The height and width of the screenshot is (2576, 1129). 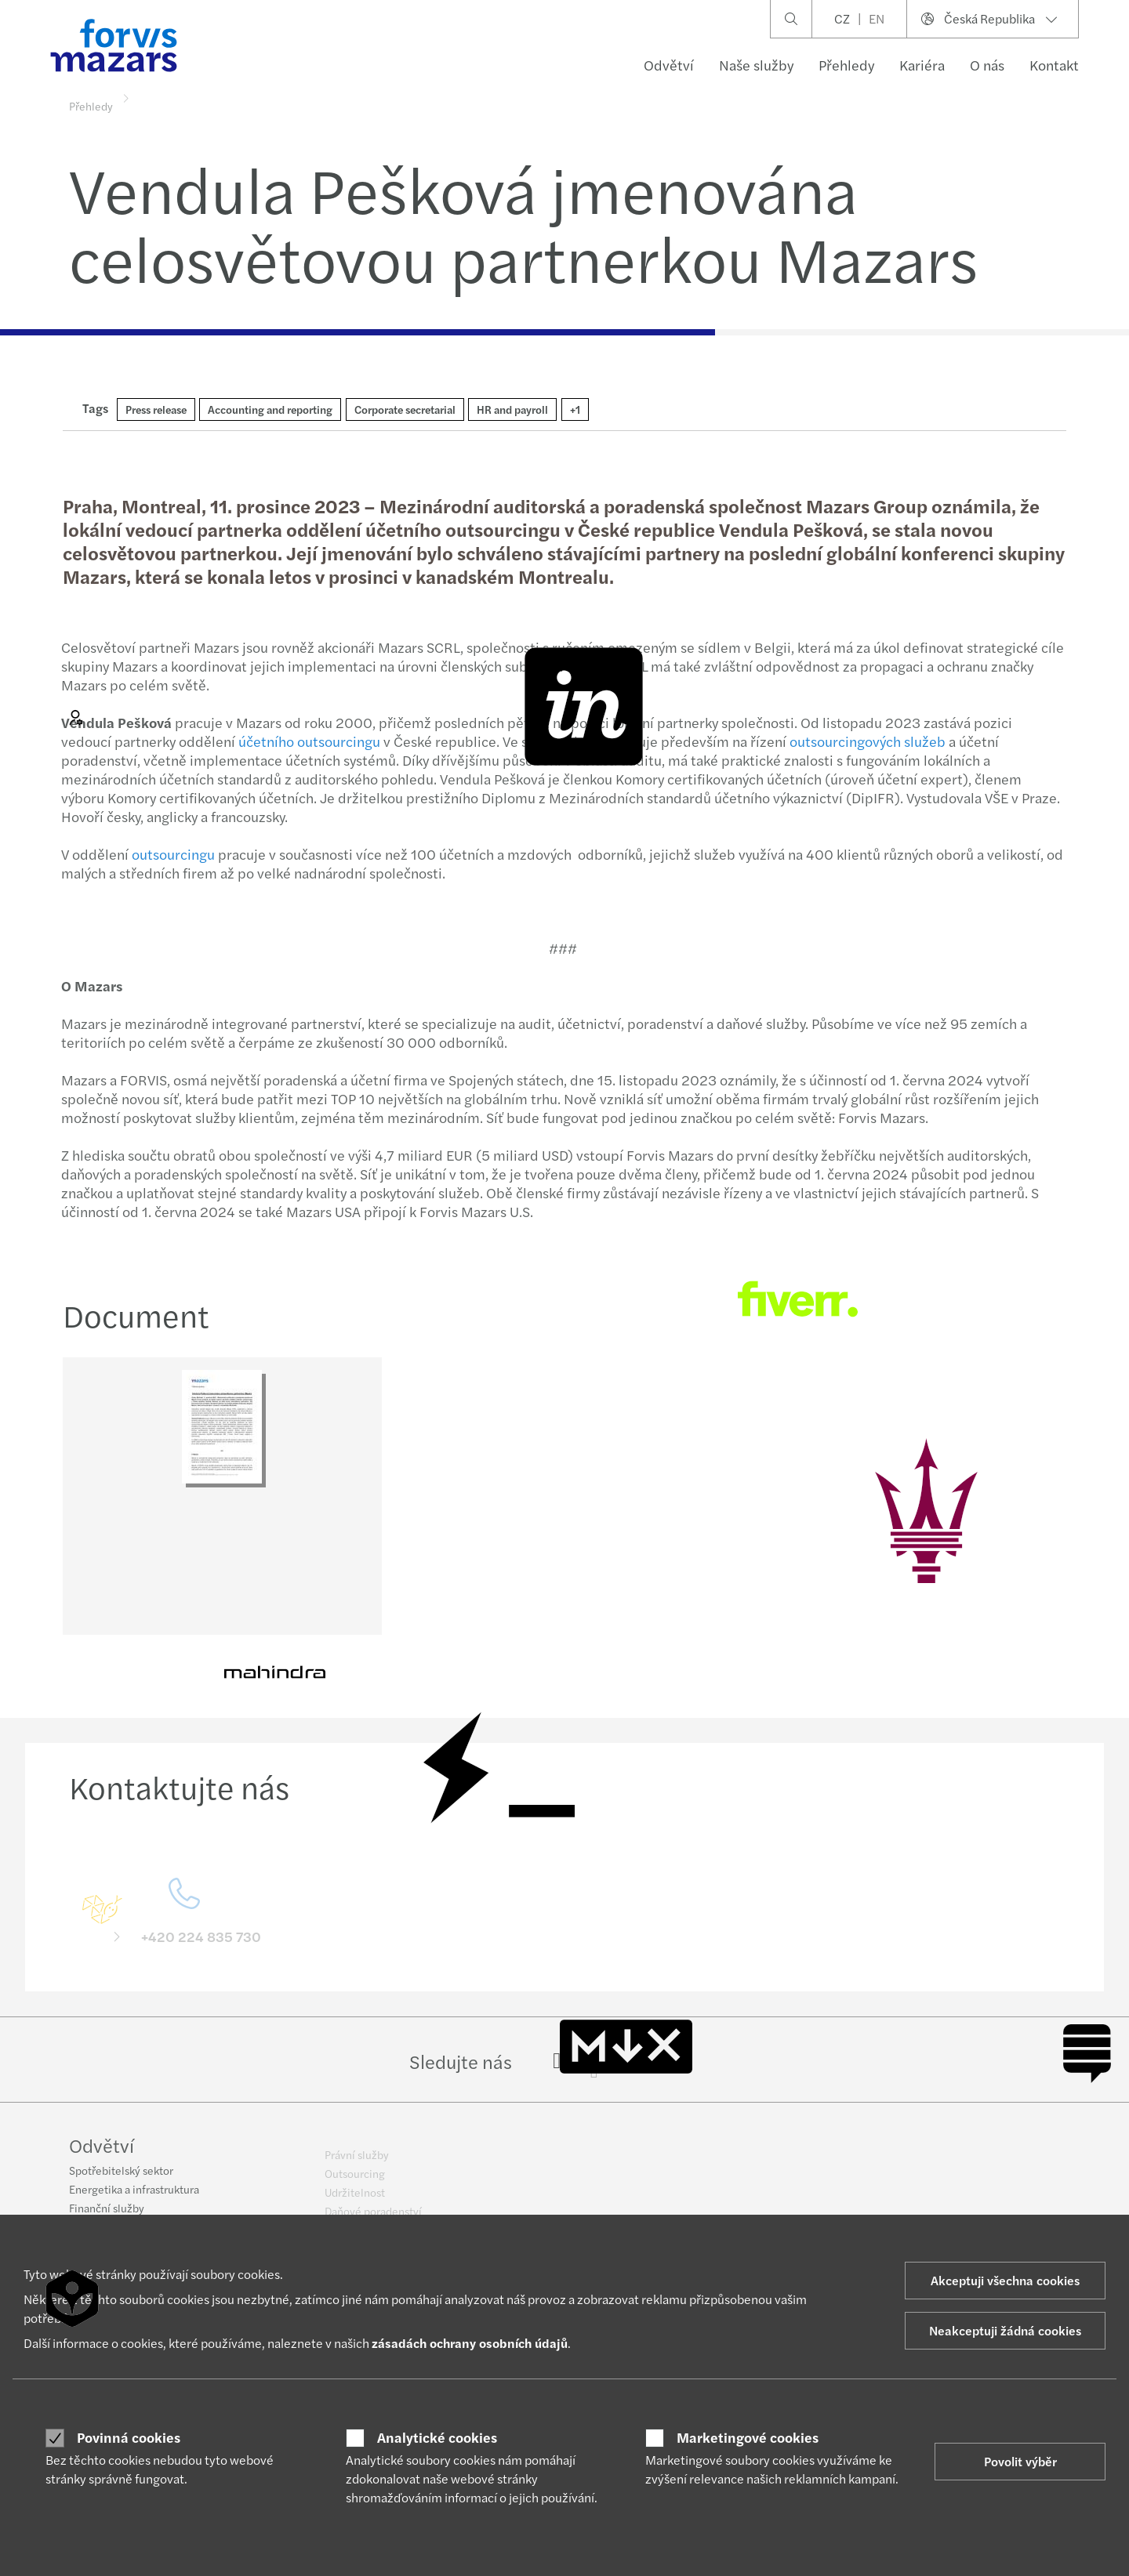 I want to click on link to PythonAnywhere cloud hosting service, so click(x=102, y=1909).